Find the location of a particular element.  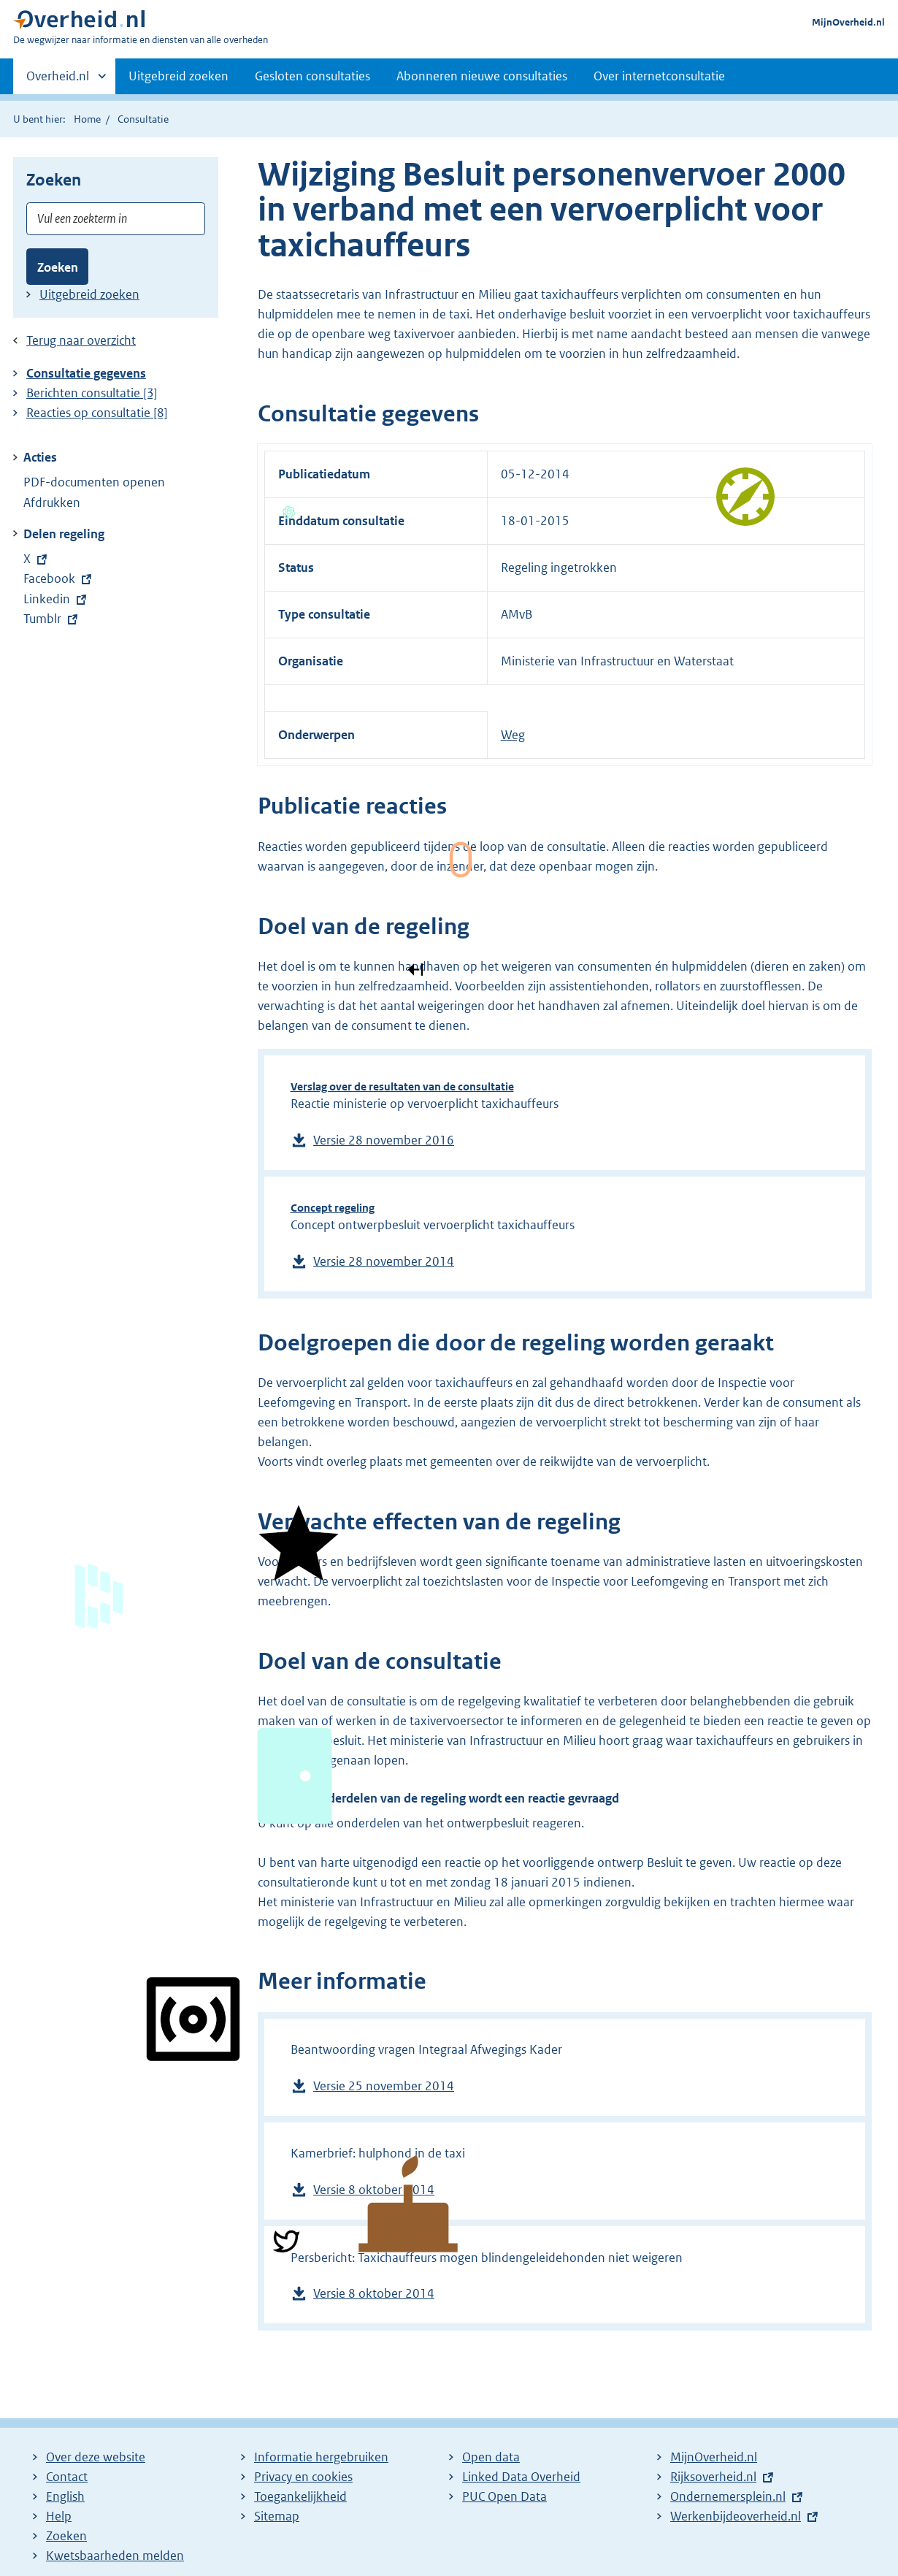

open safari web browser is located at coordinates (745, 497).